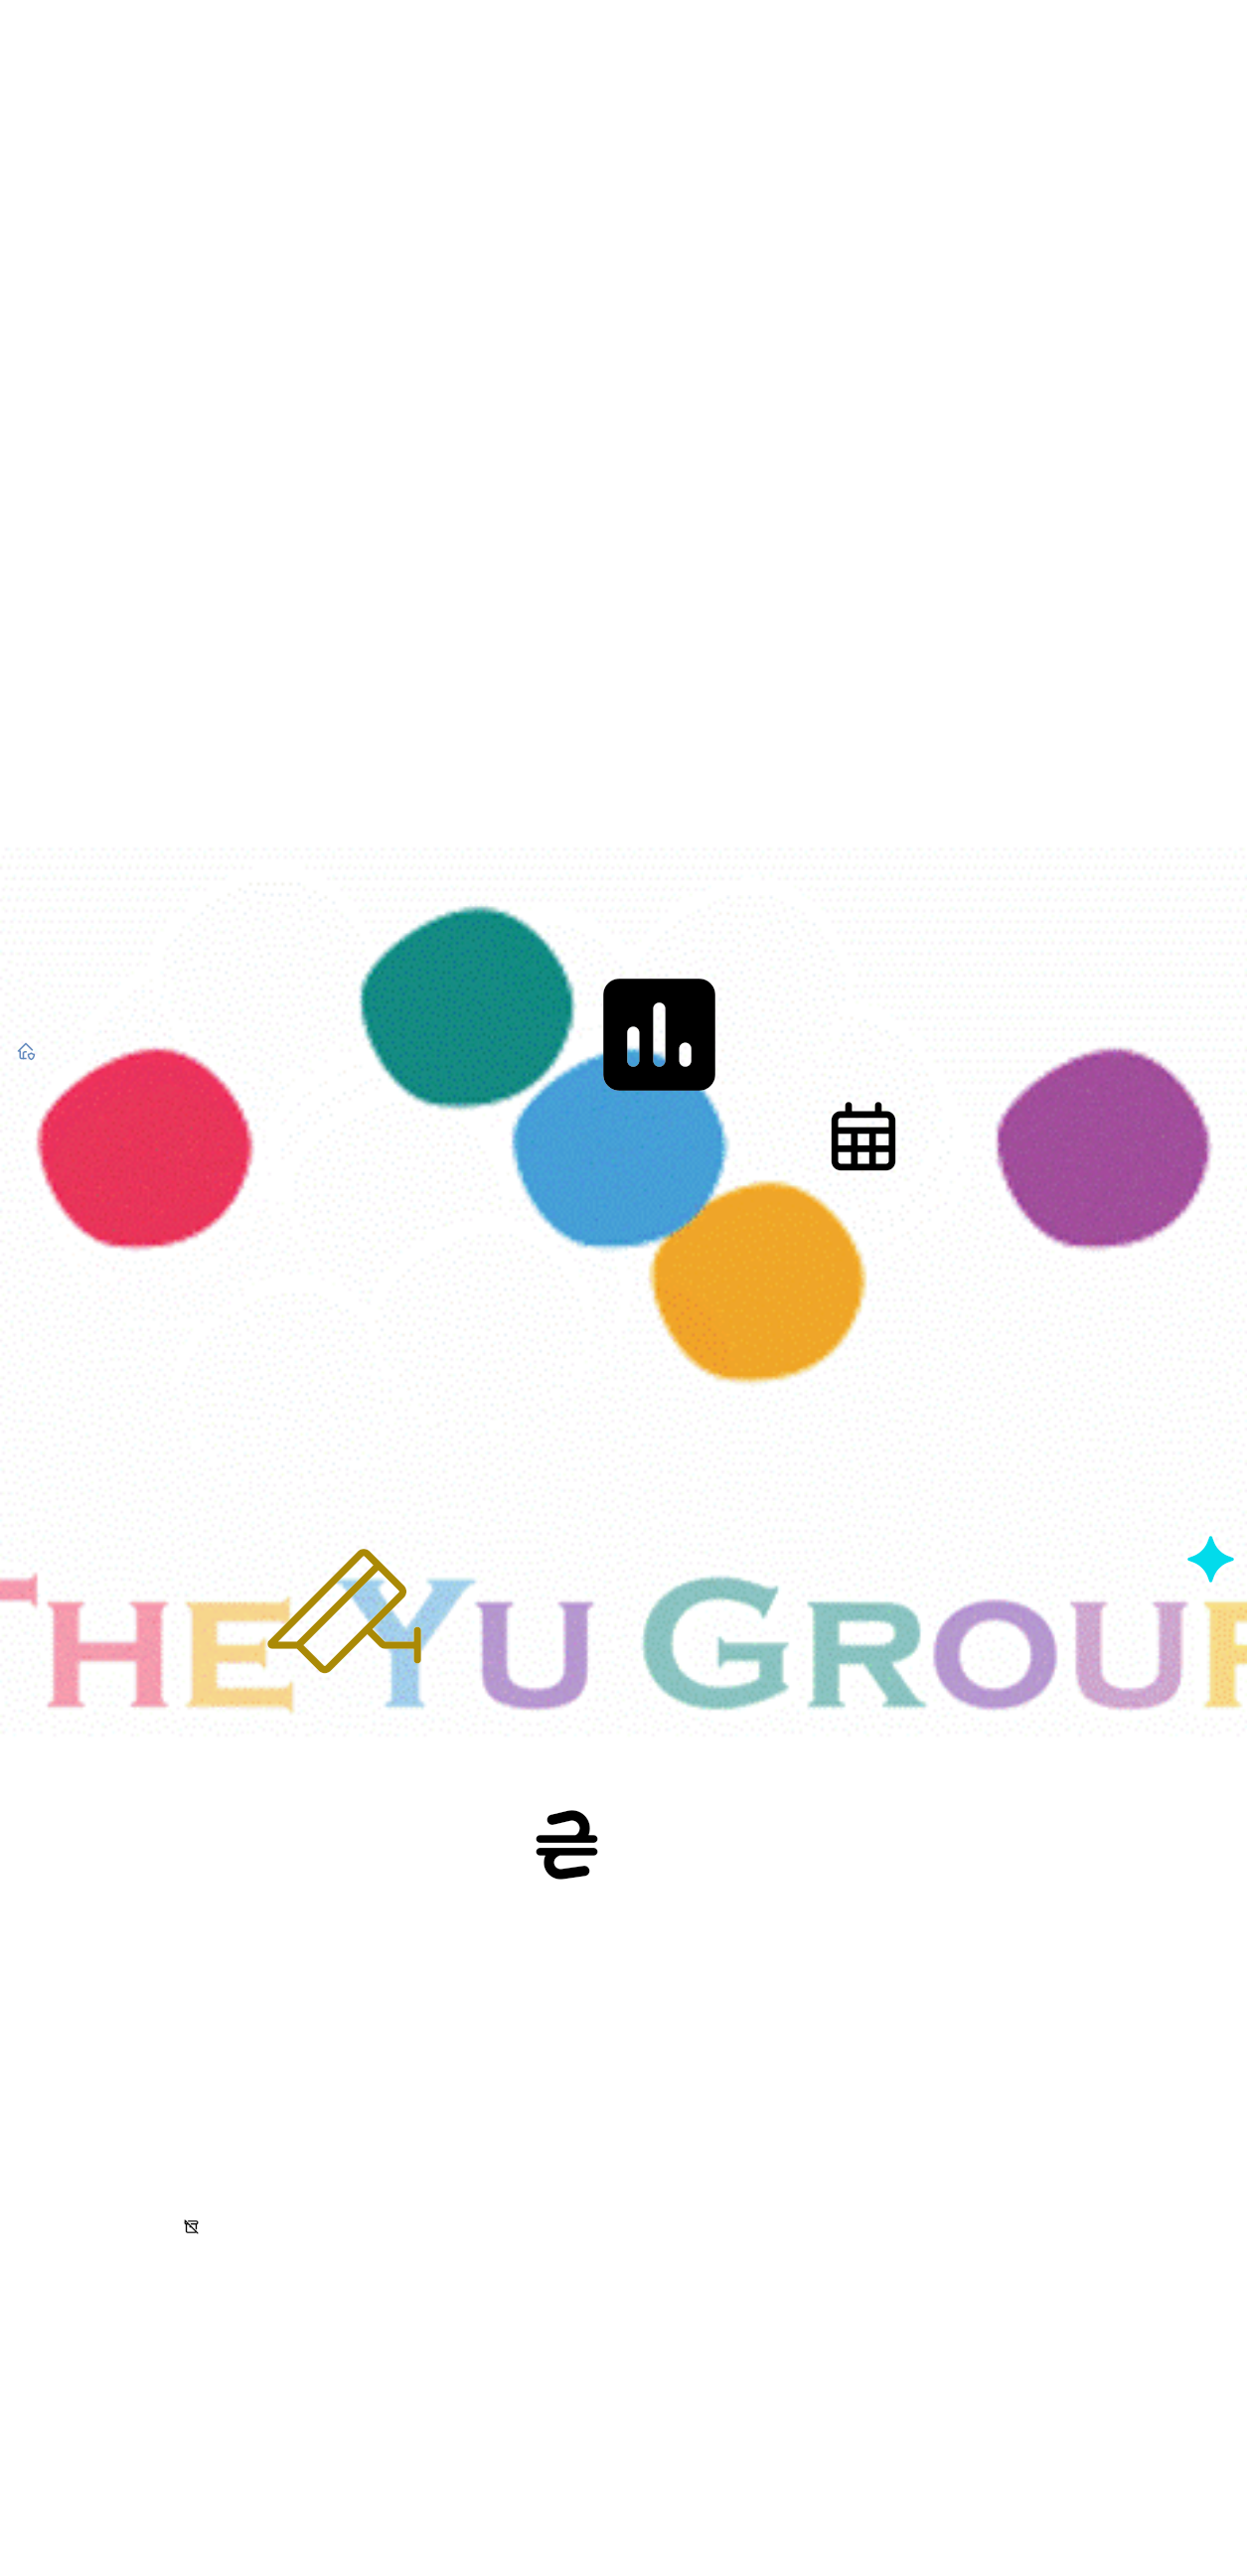 This screenshot has height=2576, width=1247. What do you see at coordinates (863, 1138) in the screenshot?
I see `view calendar with scheduled events` at bounding box center [863, 1138].